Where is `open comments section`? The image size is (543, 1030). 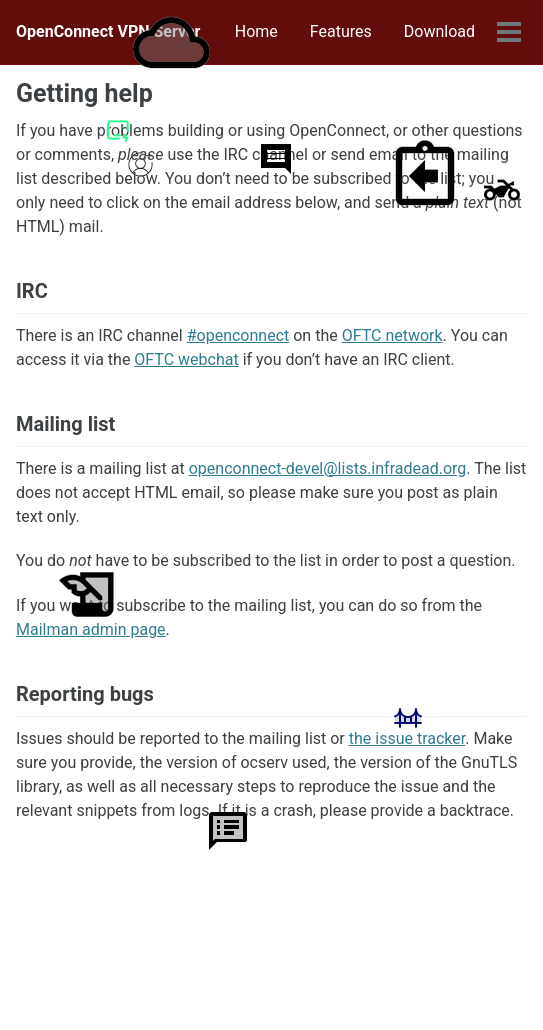
open comments section is located at coordinates (276, 159).